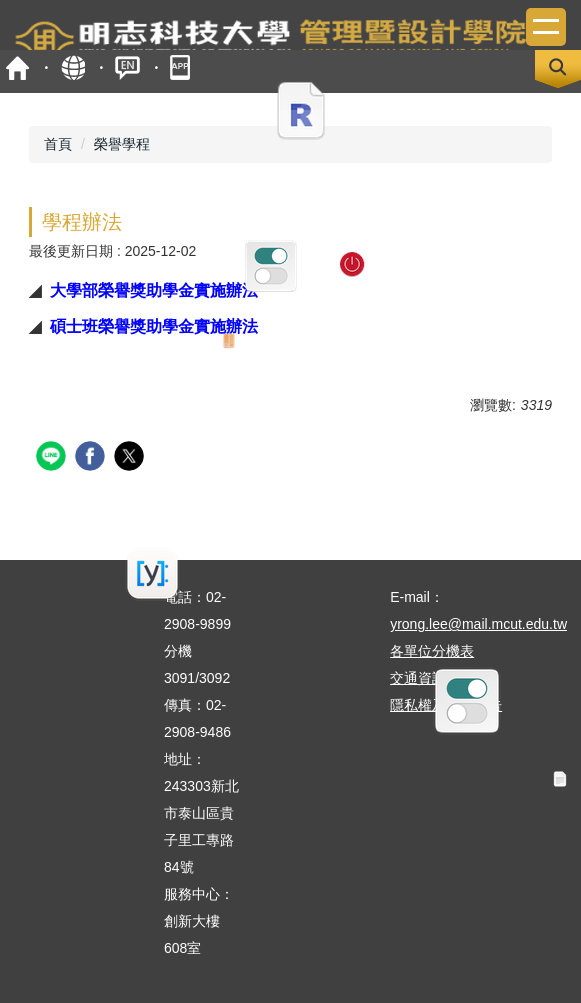 This screenshot has width=581, height=1003. I want to click on open unity tweak tool settings, so click(271, 266).